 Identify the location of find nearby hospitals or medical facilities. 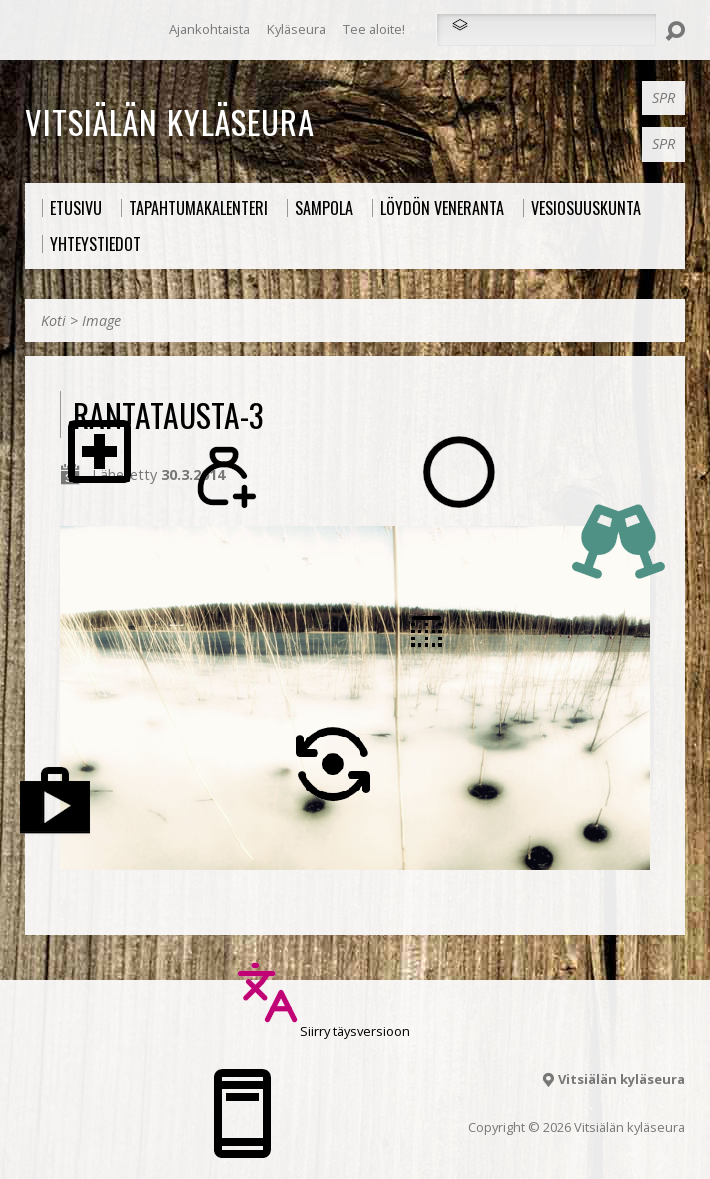
(99, 451).